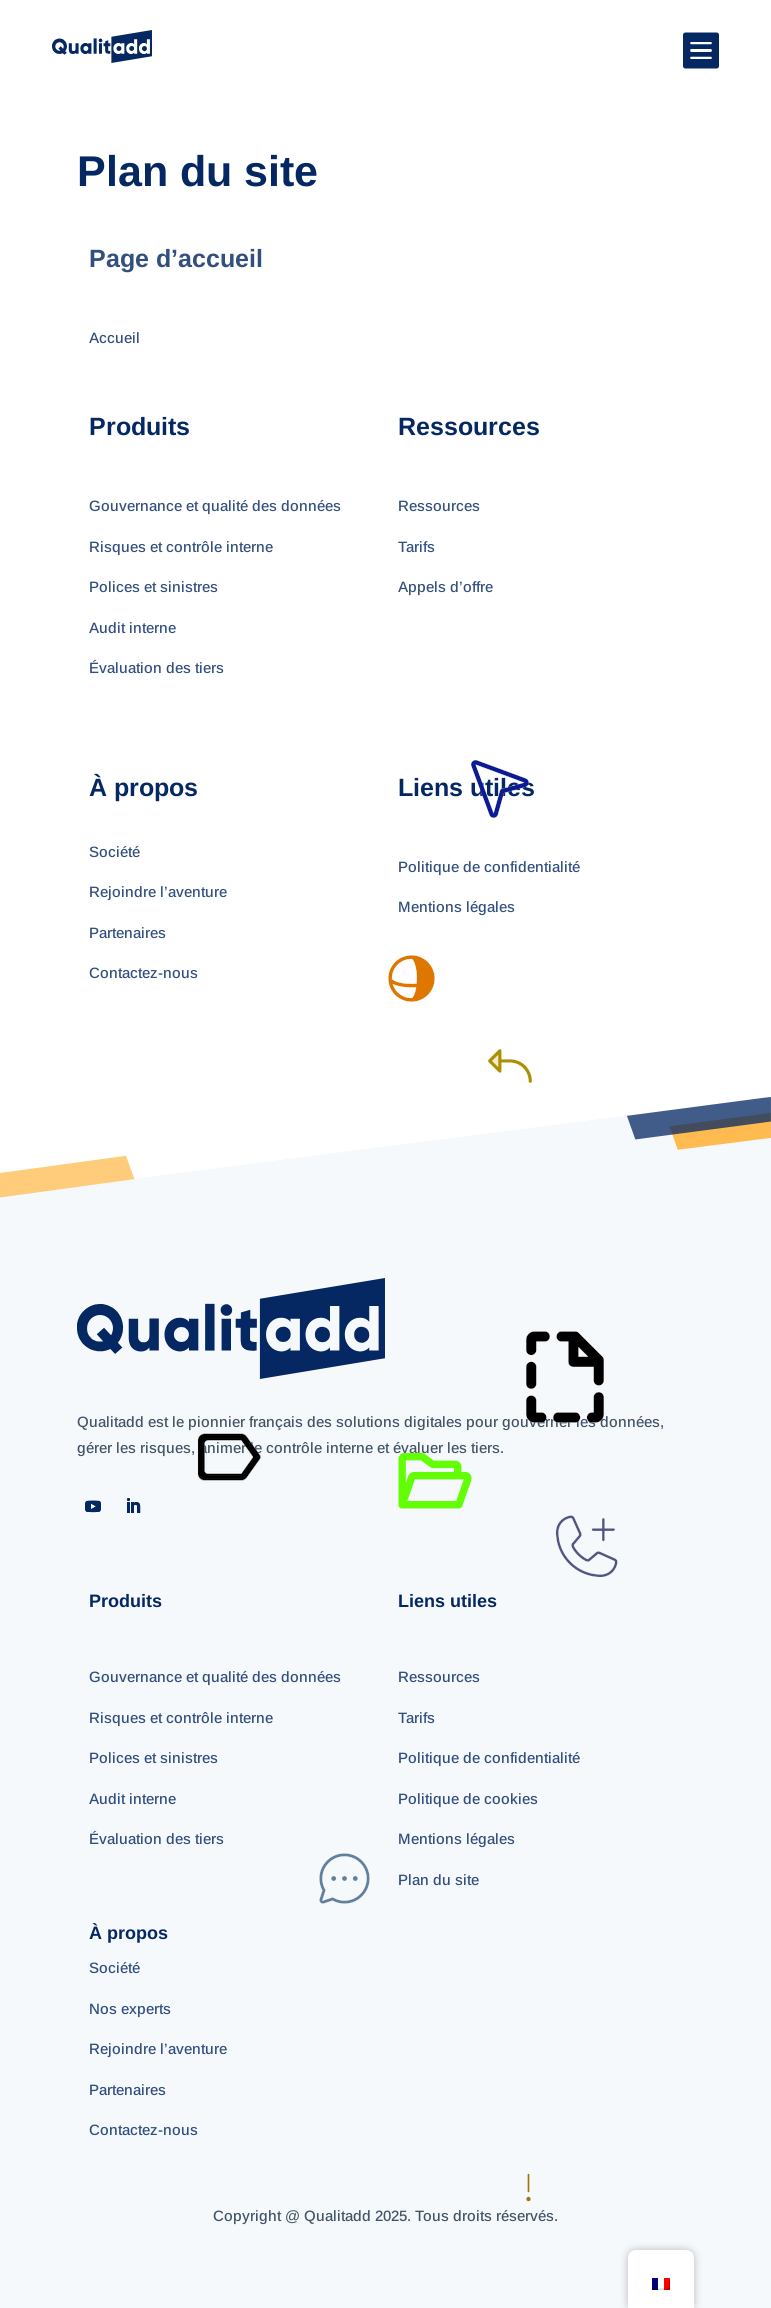 This screenshot has height=2308, width=771. What do you see at coordinates (432, 1479) in the screenshot?
I see `open a folder to view its contents` at bounding box center [432, 1479].